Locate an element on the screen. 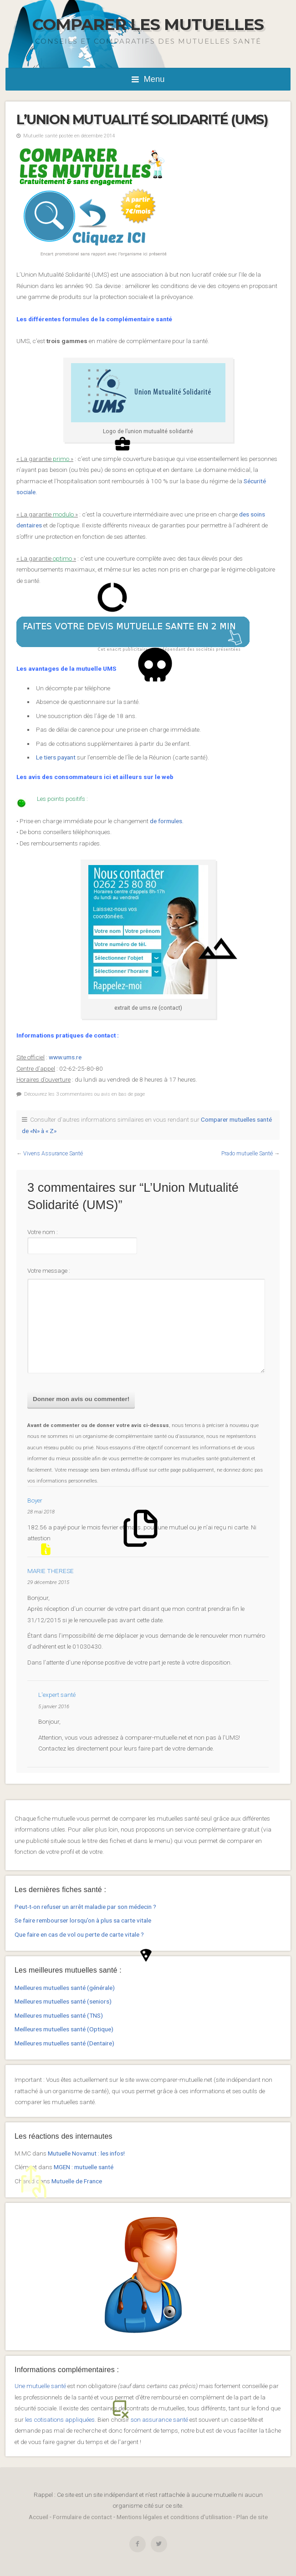 Image resolution: width=296 pixels, height=2576 pixels. access business or work-related features is located at coordinates (122, 444).